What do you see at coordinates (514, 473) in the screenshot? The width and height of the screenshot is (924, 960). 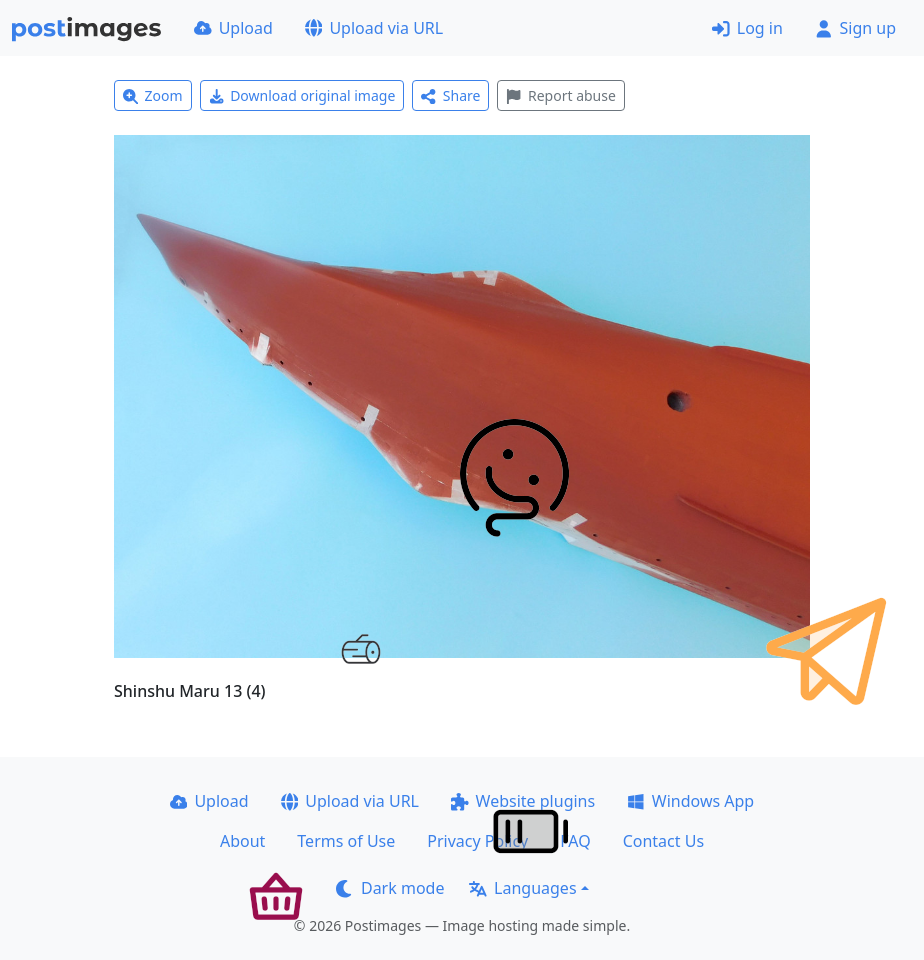 I see `indicates something is overwhelmingly good or impressive` at bounding box center [514, 473].